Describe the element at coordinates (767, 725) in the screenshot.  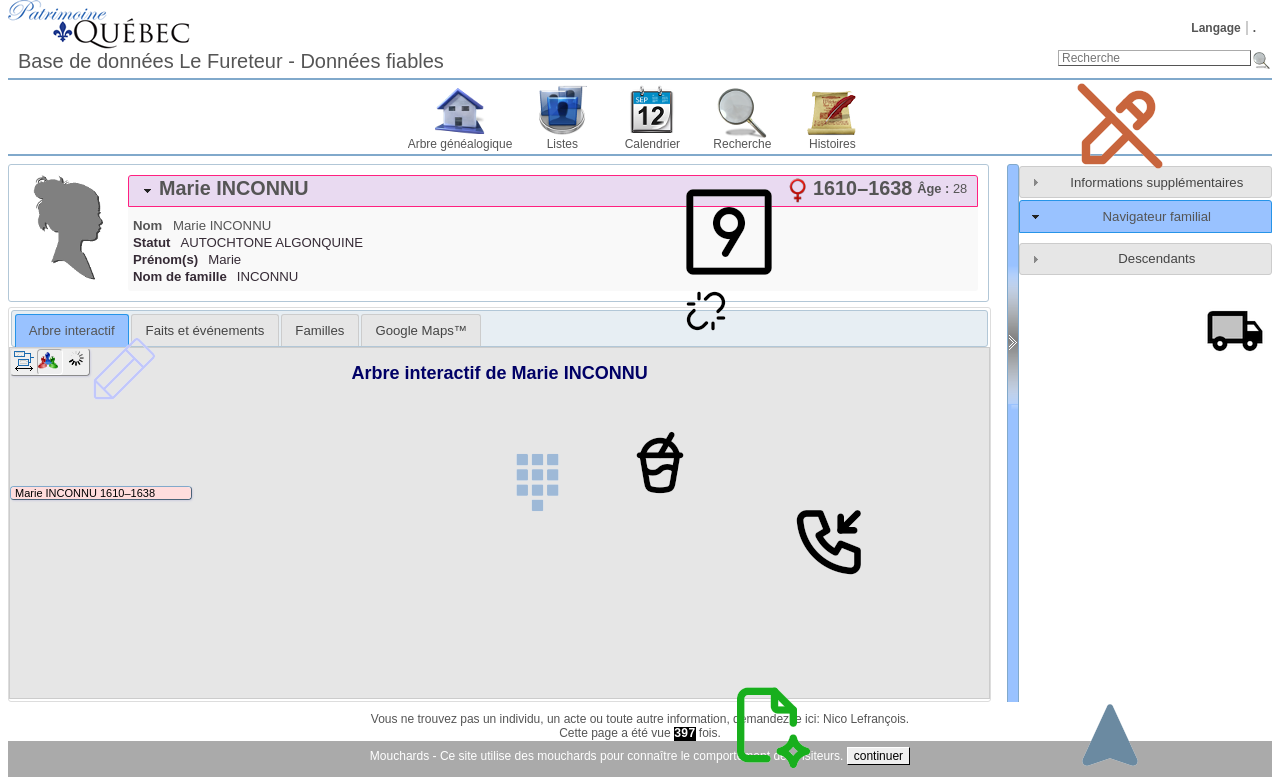
I see `generate AI content for this document` at that location.